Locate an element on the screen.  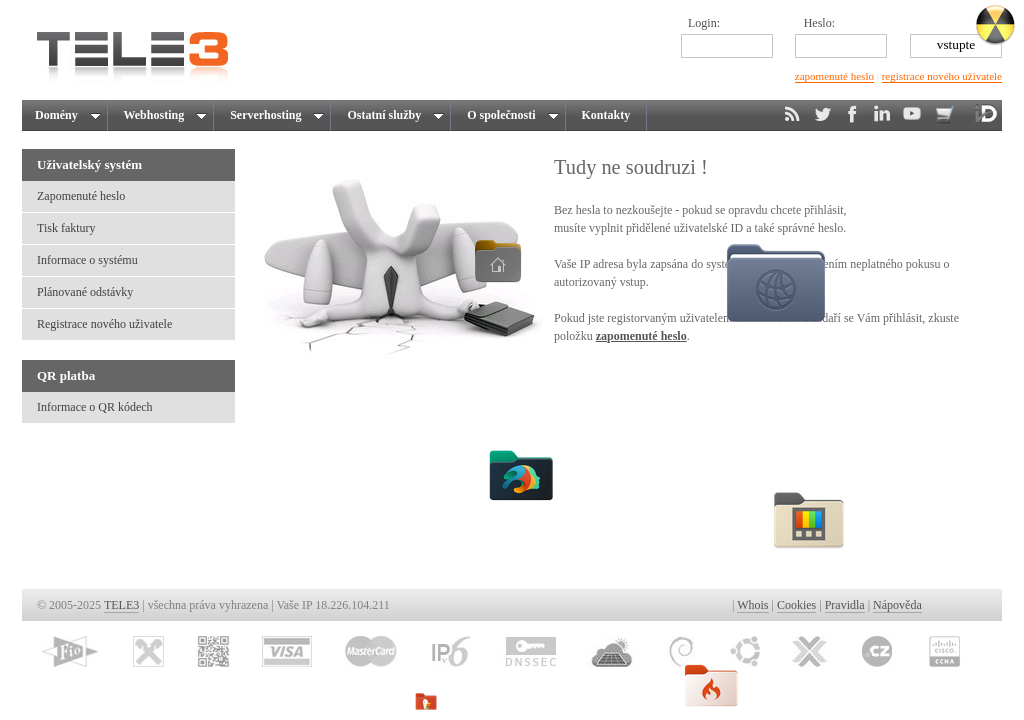
open DuckDuckGo browser downloads folder is located at coordinates (426, 702).